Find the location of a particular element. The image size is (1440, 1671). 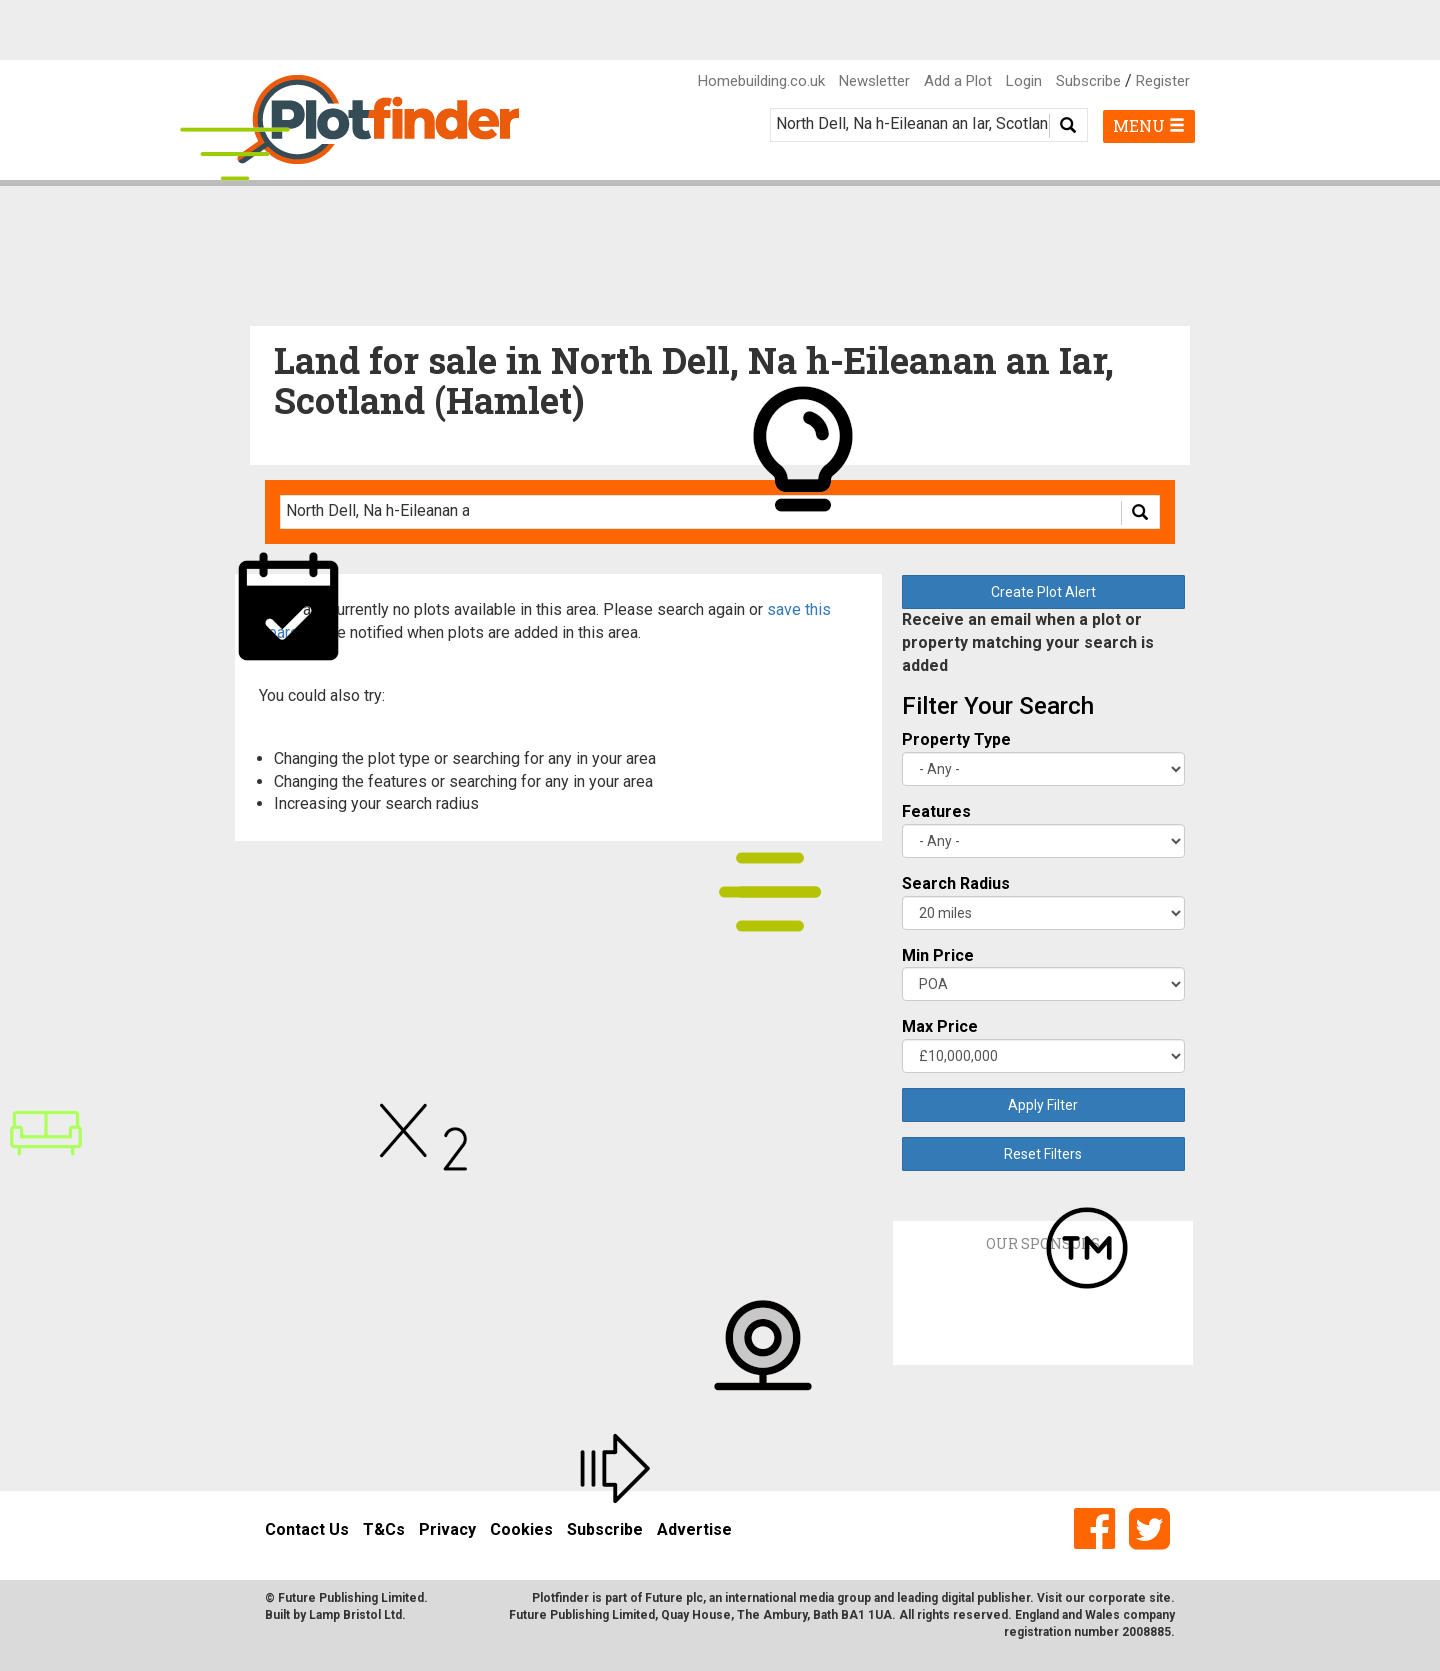

browse furniture or home decor items is located at coordinates (46, 1132).